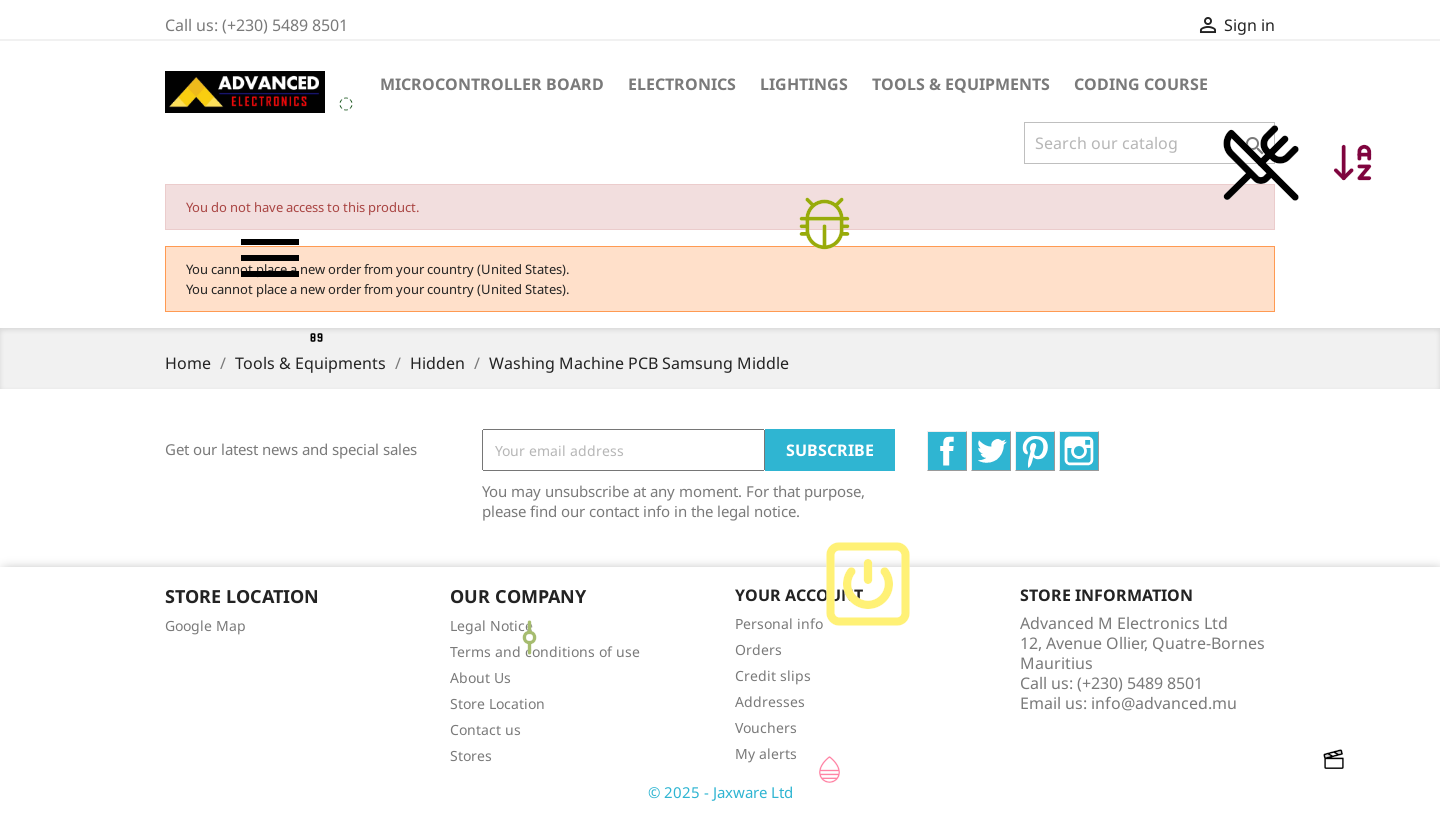  Describe the element at coordinates (829, 770) in the screenshot. I see `adjust fill level or capacity` at that location.